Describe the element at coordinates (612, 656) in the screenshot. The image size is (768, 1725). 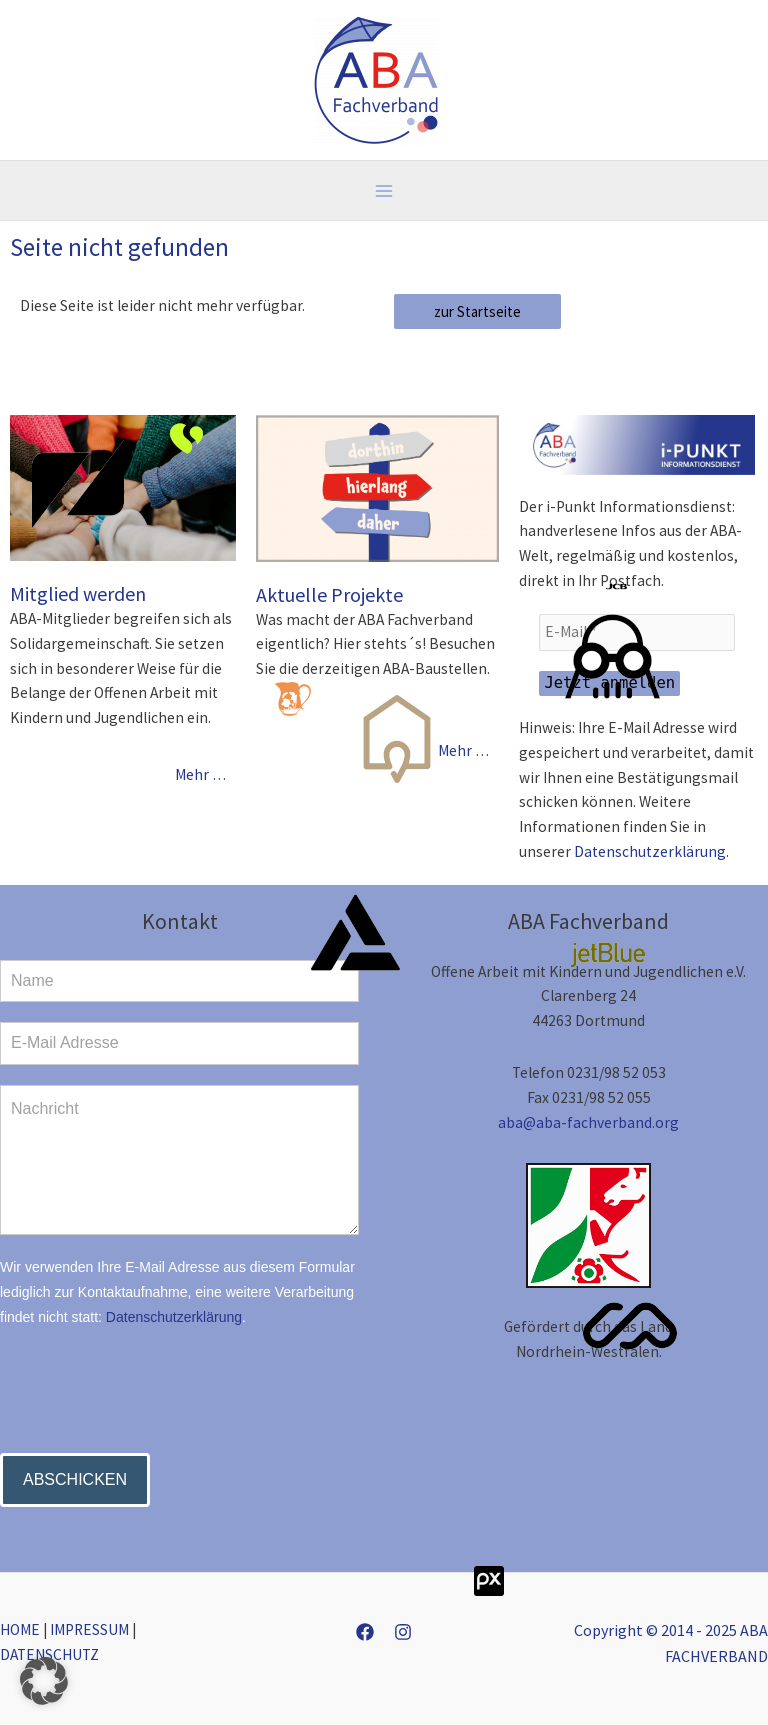
I see `toggle dark mode extension` at that location.